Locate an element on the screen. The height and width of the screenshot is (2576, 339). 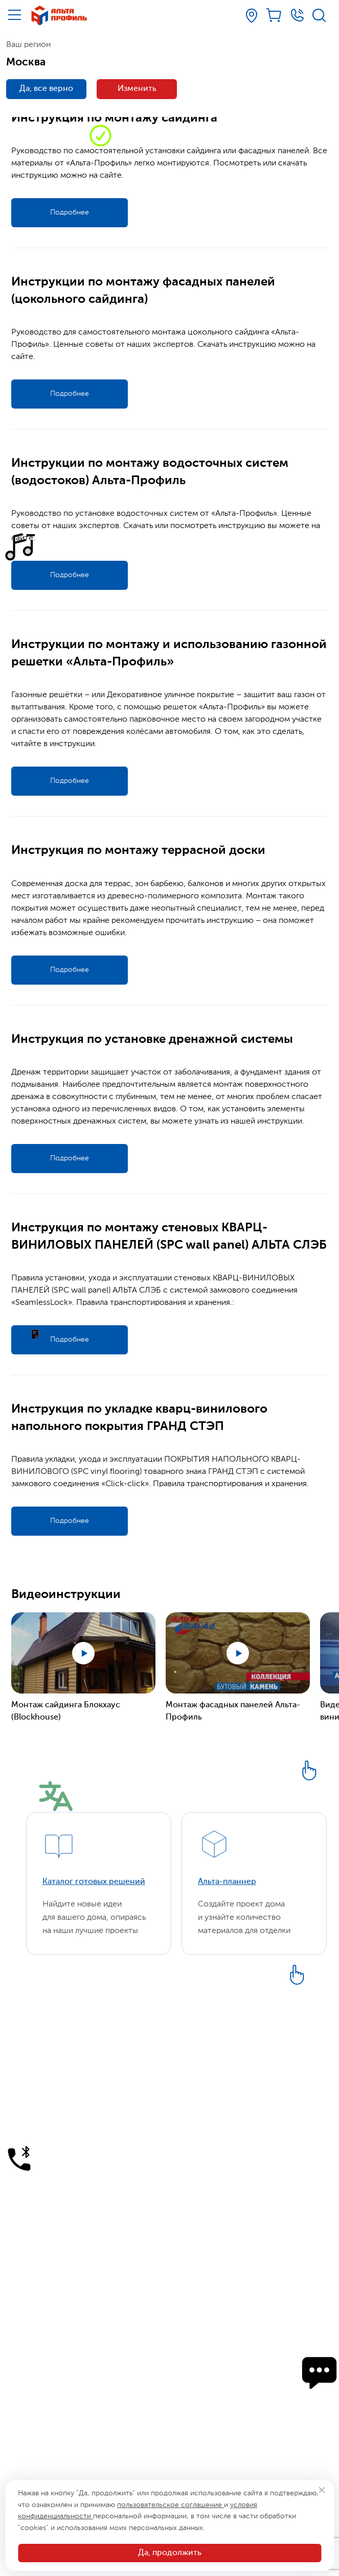
phone call connected via bluetooth speaker is located at coordinates (19, 2159).